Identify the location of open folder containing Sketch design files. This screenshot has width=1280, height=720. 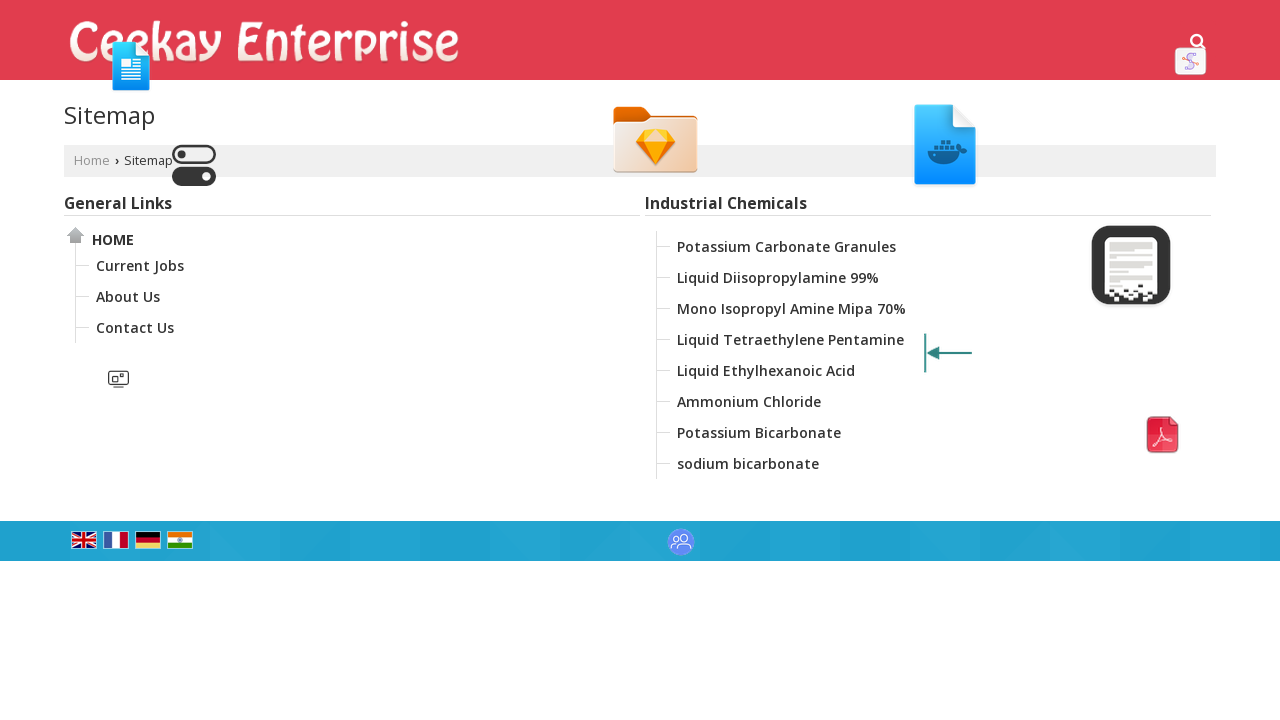
(655, 142).